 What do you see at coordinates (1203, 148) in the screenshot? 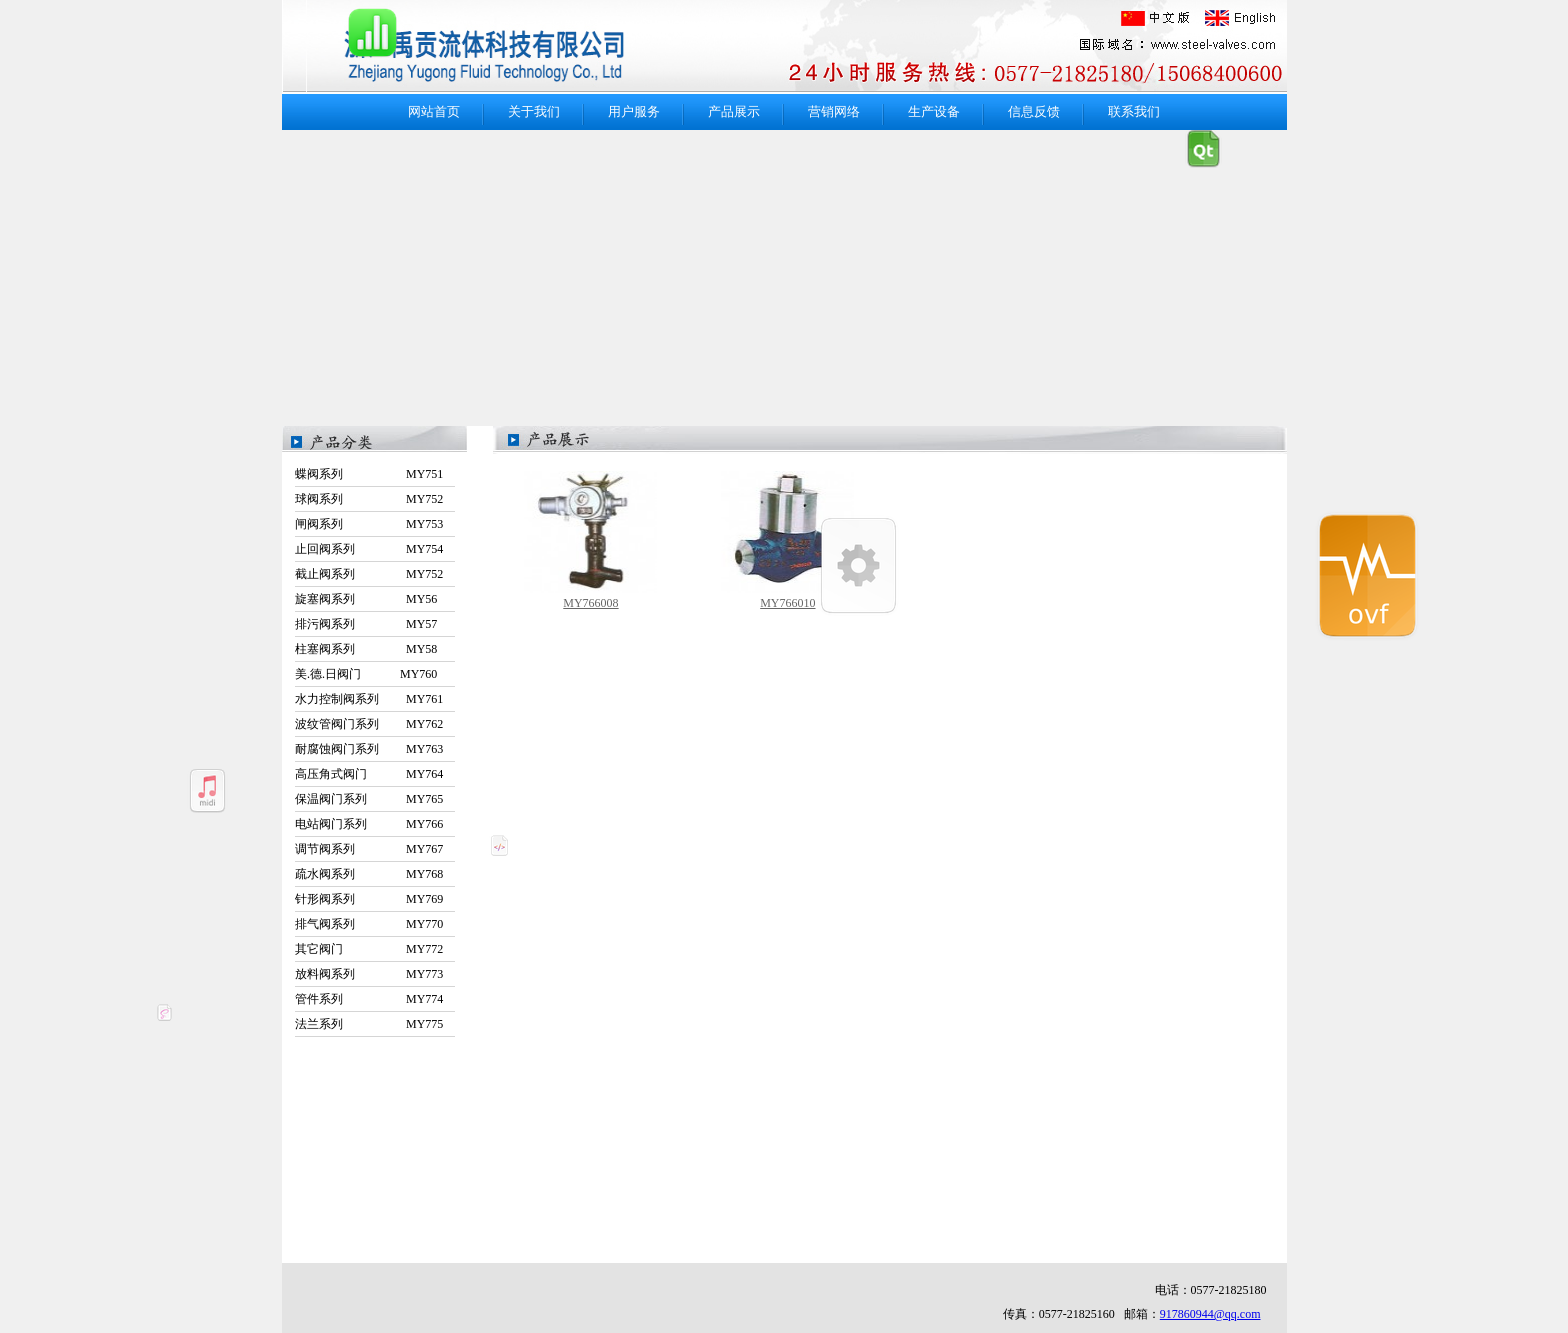
I see `a QML source file used in Qt development` at bounding box center [1203, 148].